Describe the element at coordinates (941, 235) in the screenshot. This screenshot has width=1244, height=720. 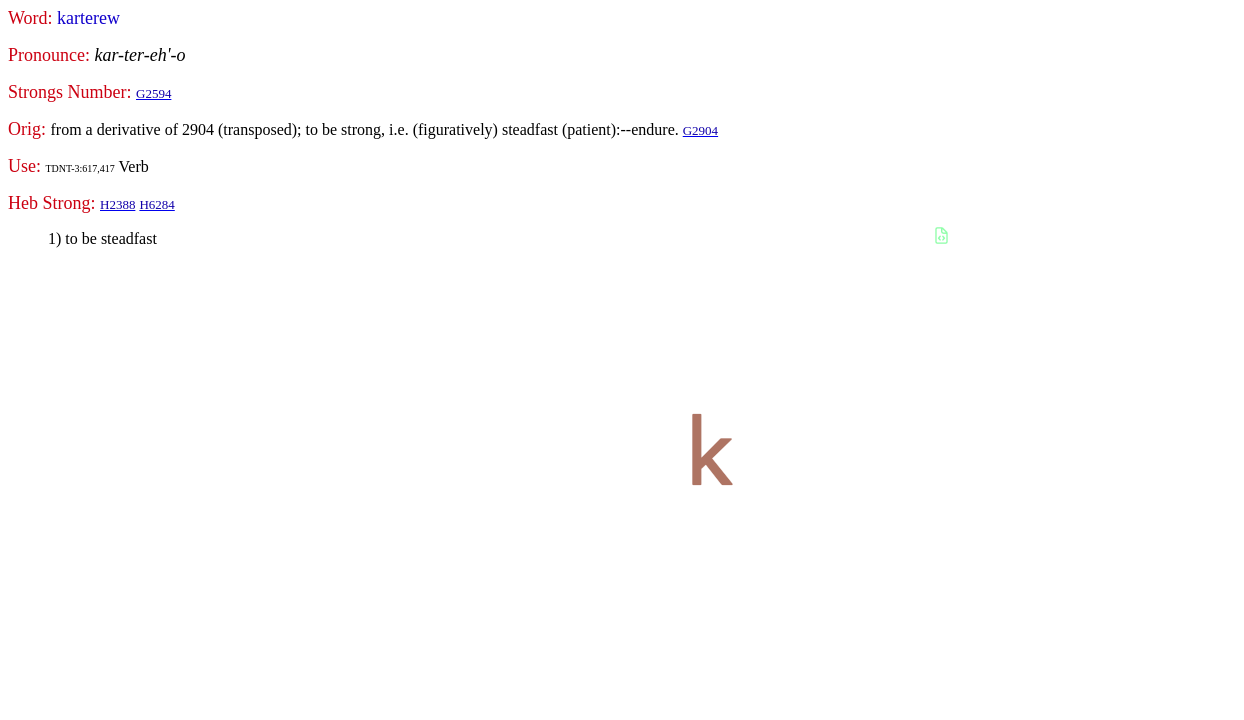
I see `view source code file` at that location.